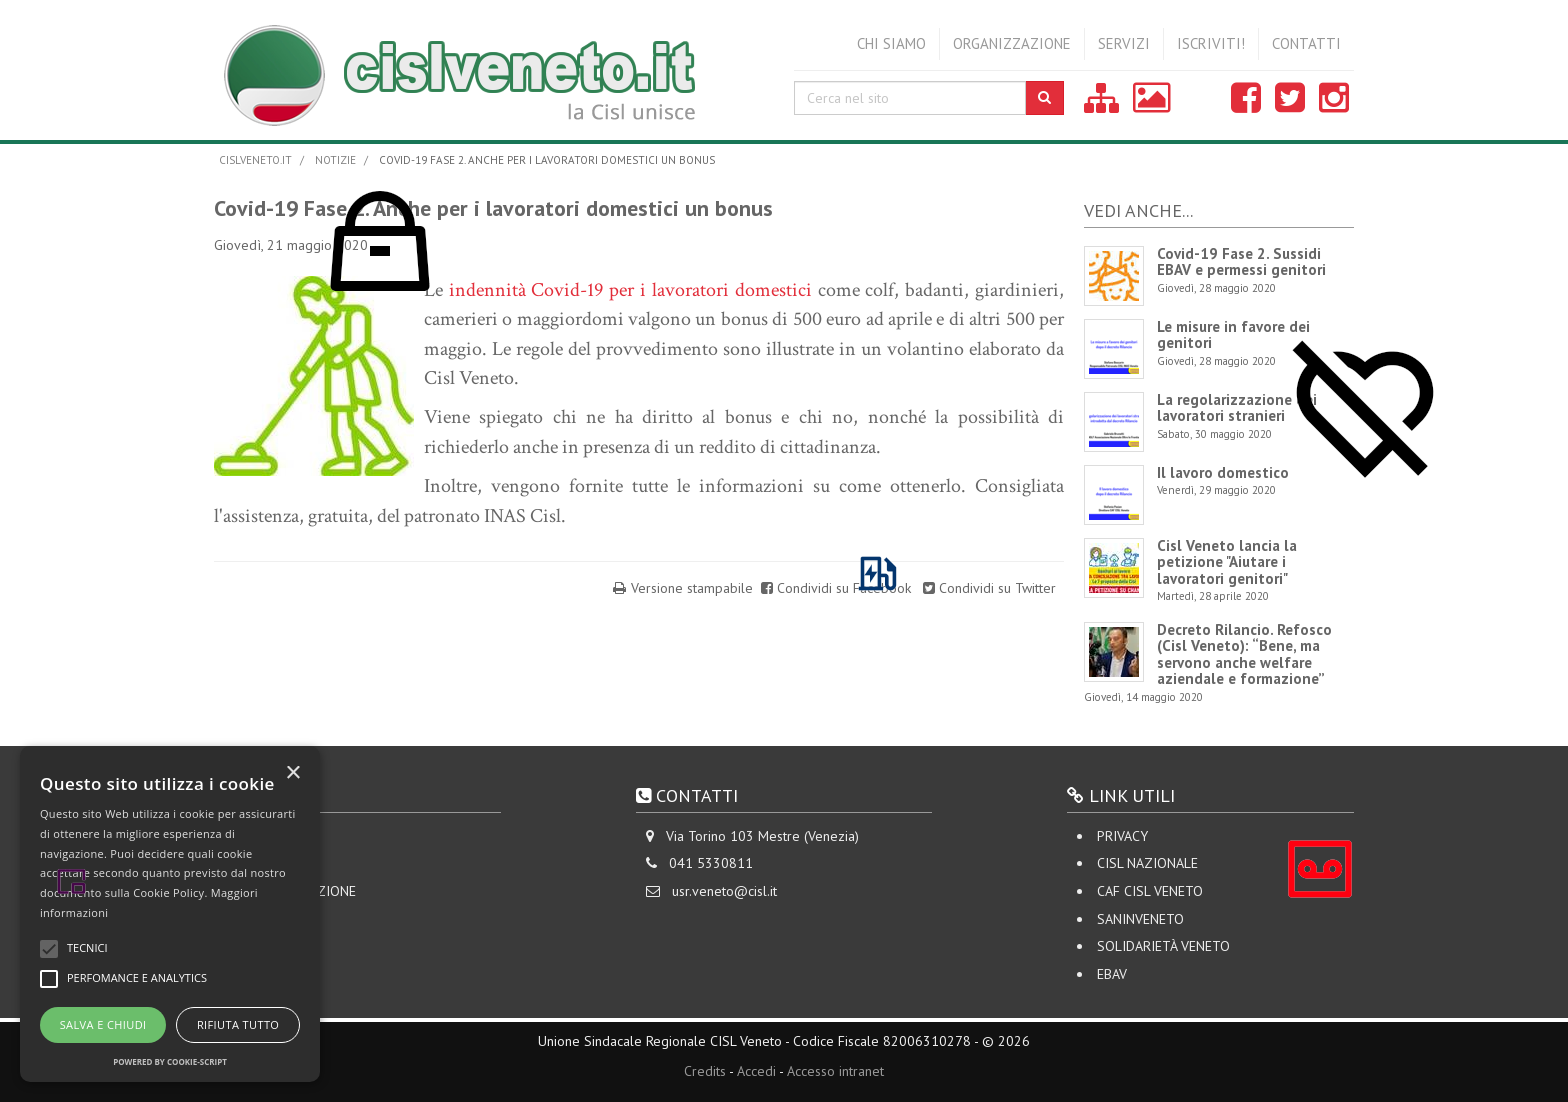 The height and width of the screenshot is (1102, 1568). I want to click on find nearby electric vehicle charging stations, so click(877, 573).